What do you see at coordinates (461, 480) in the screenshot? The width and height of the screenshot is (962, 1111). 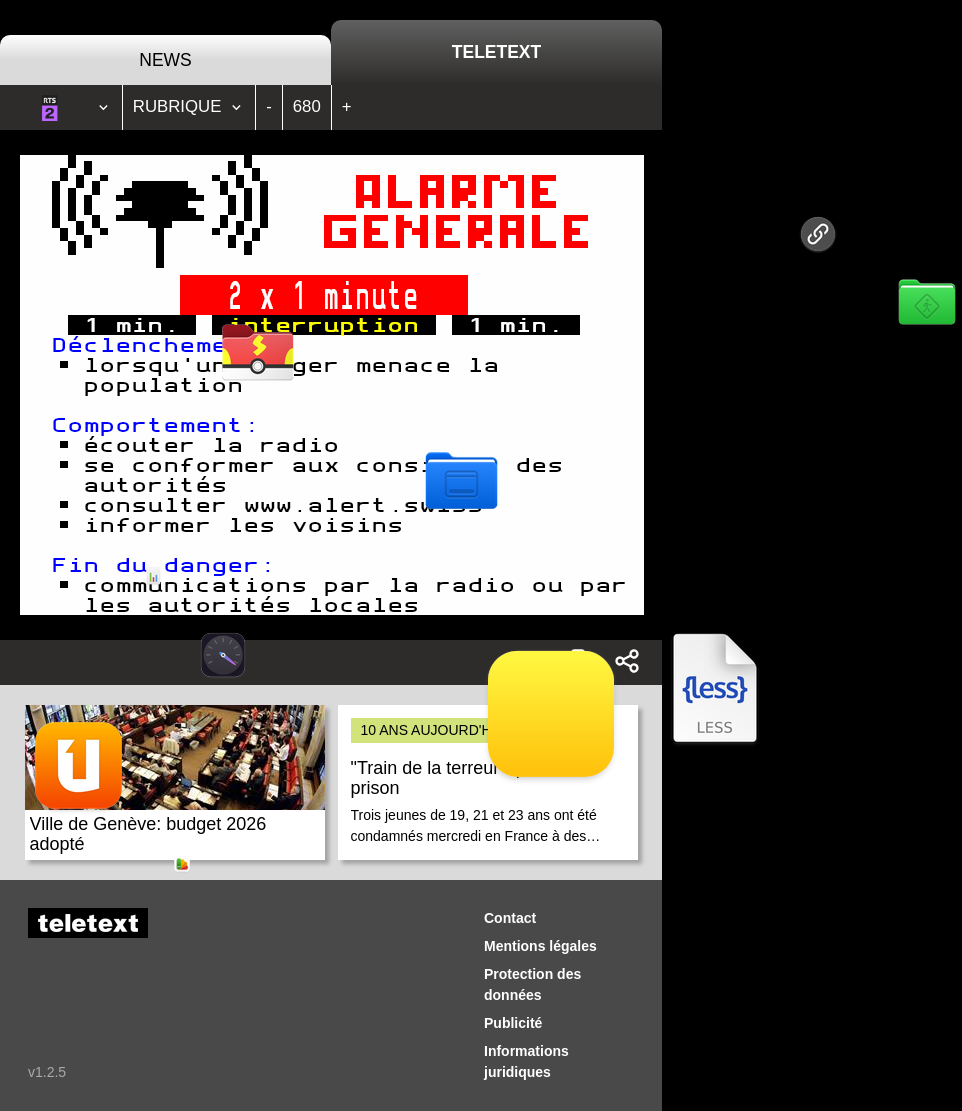 I see `open desktop folder` at bounding box center [461, 480].